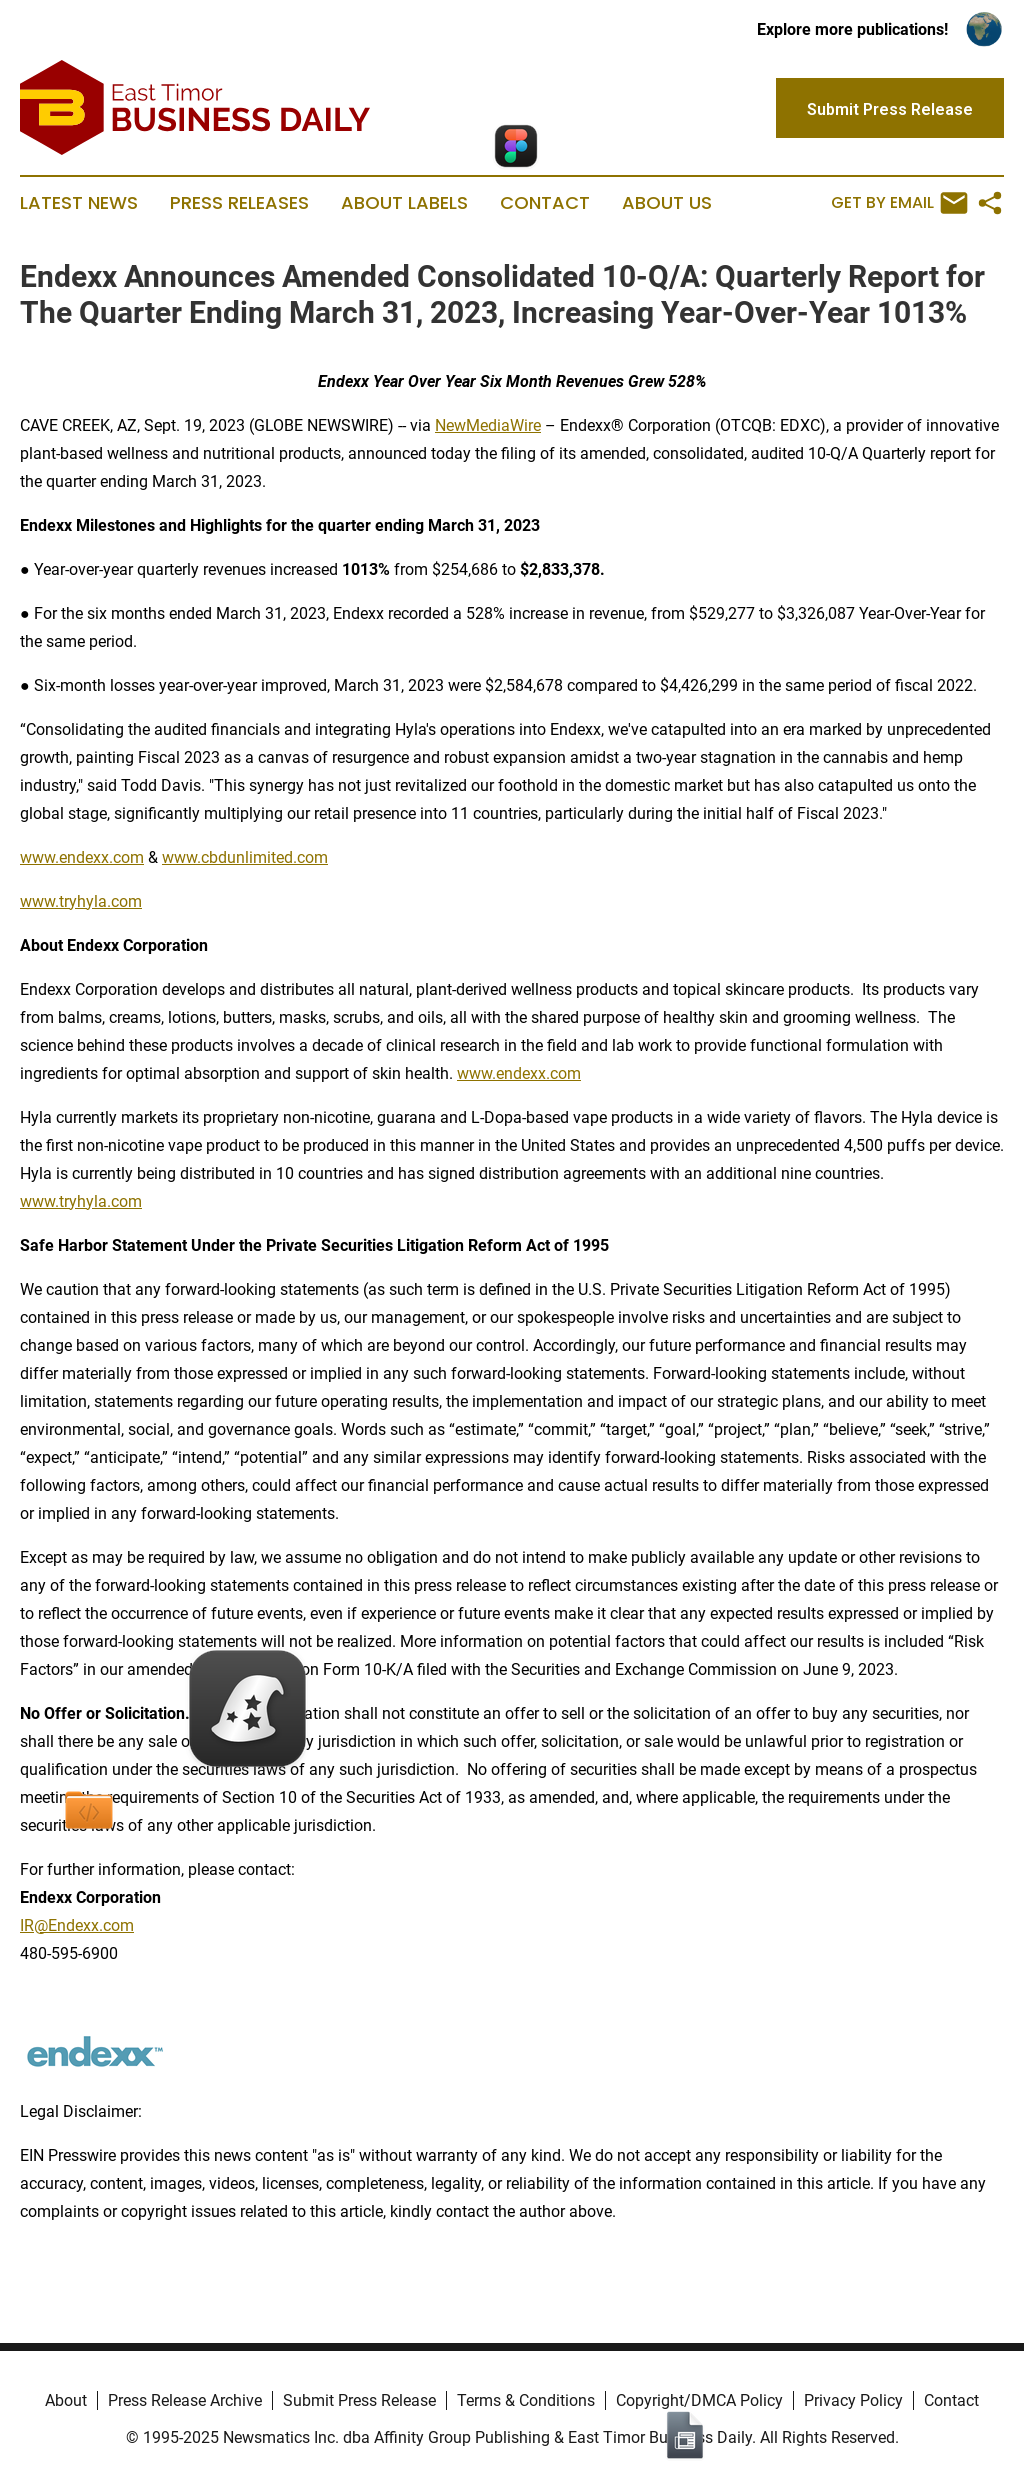  I want to click on open folder containing code or development files, so click(89, 1810).